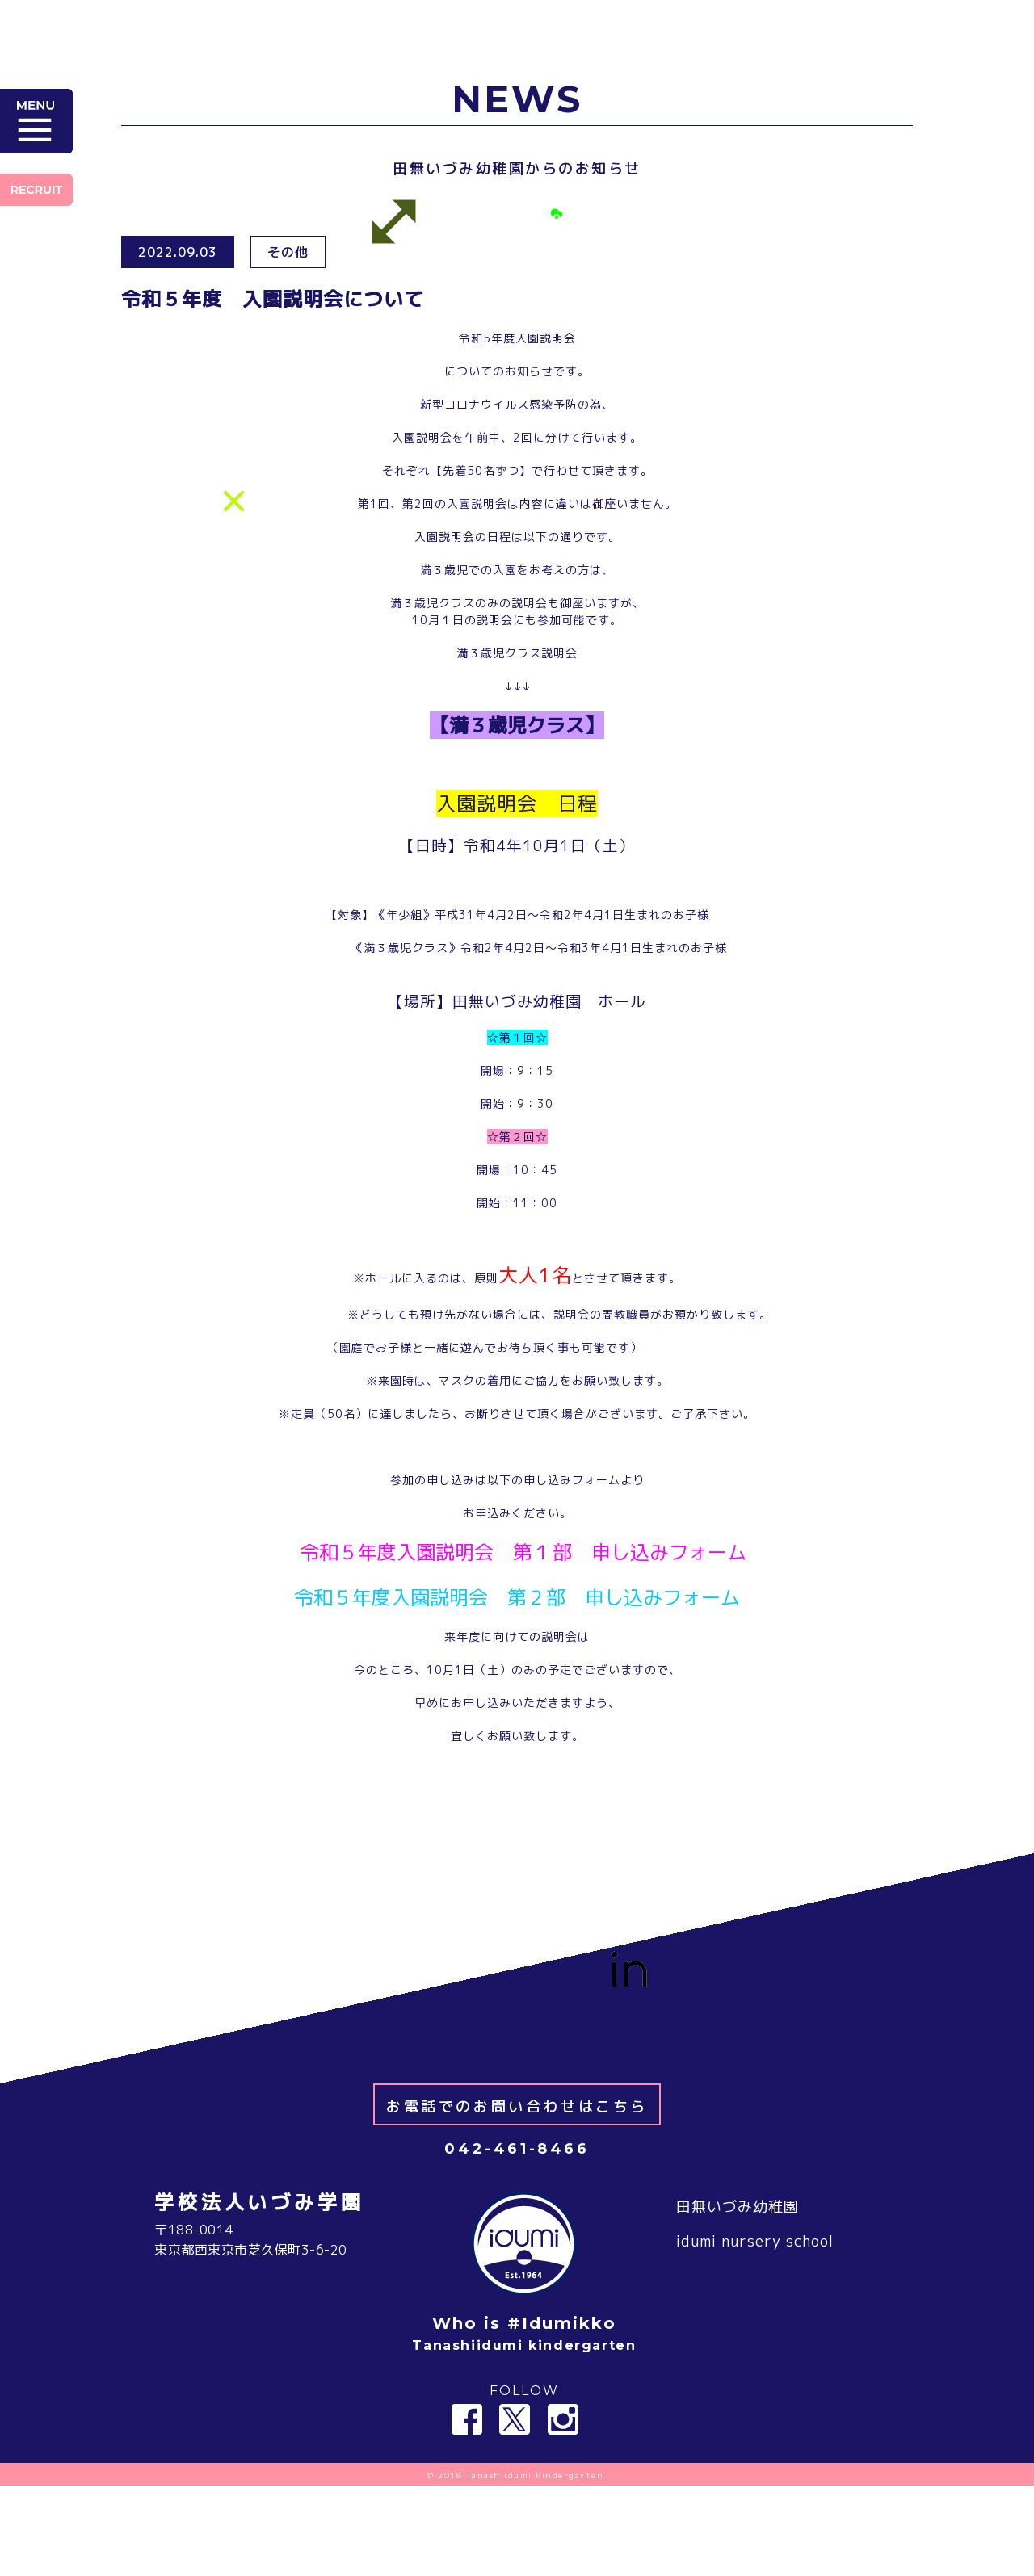  What do you see at coordinates (628, 1969) in the screenshot?
I see `connect with LinkedIn` at bounding box center [628, 1969].